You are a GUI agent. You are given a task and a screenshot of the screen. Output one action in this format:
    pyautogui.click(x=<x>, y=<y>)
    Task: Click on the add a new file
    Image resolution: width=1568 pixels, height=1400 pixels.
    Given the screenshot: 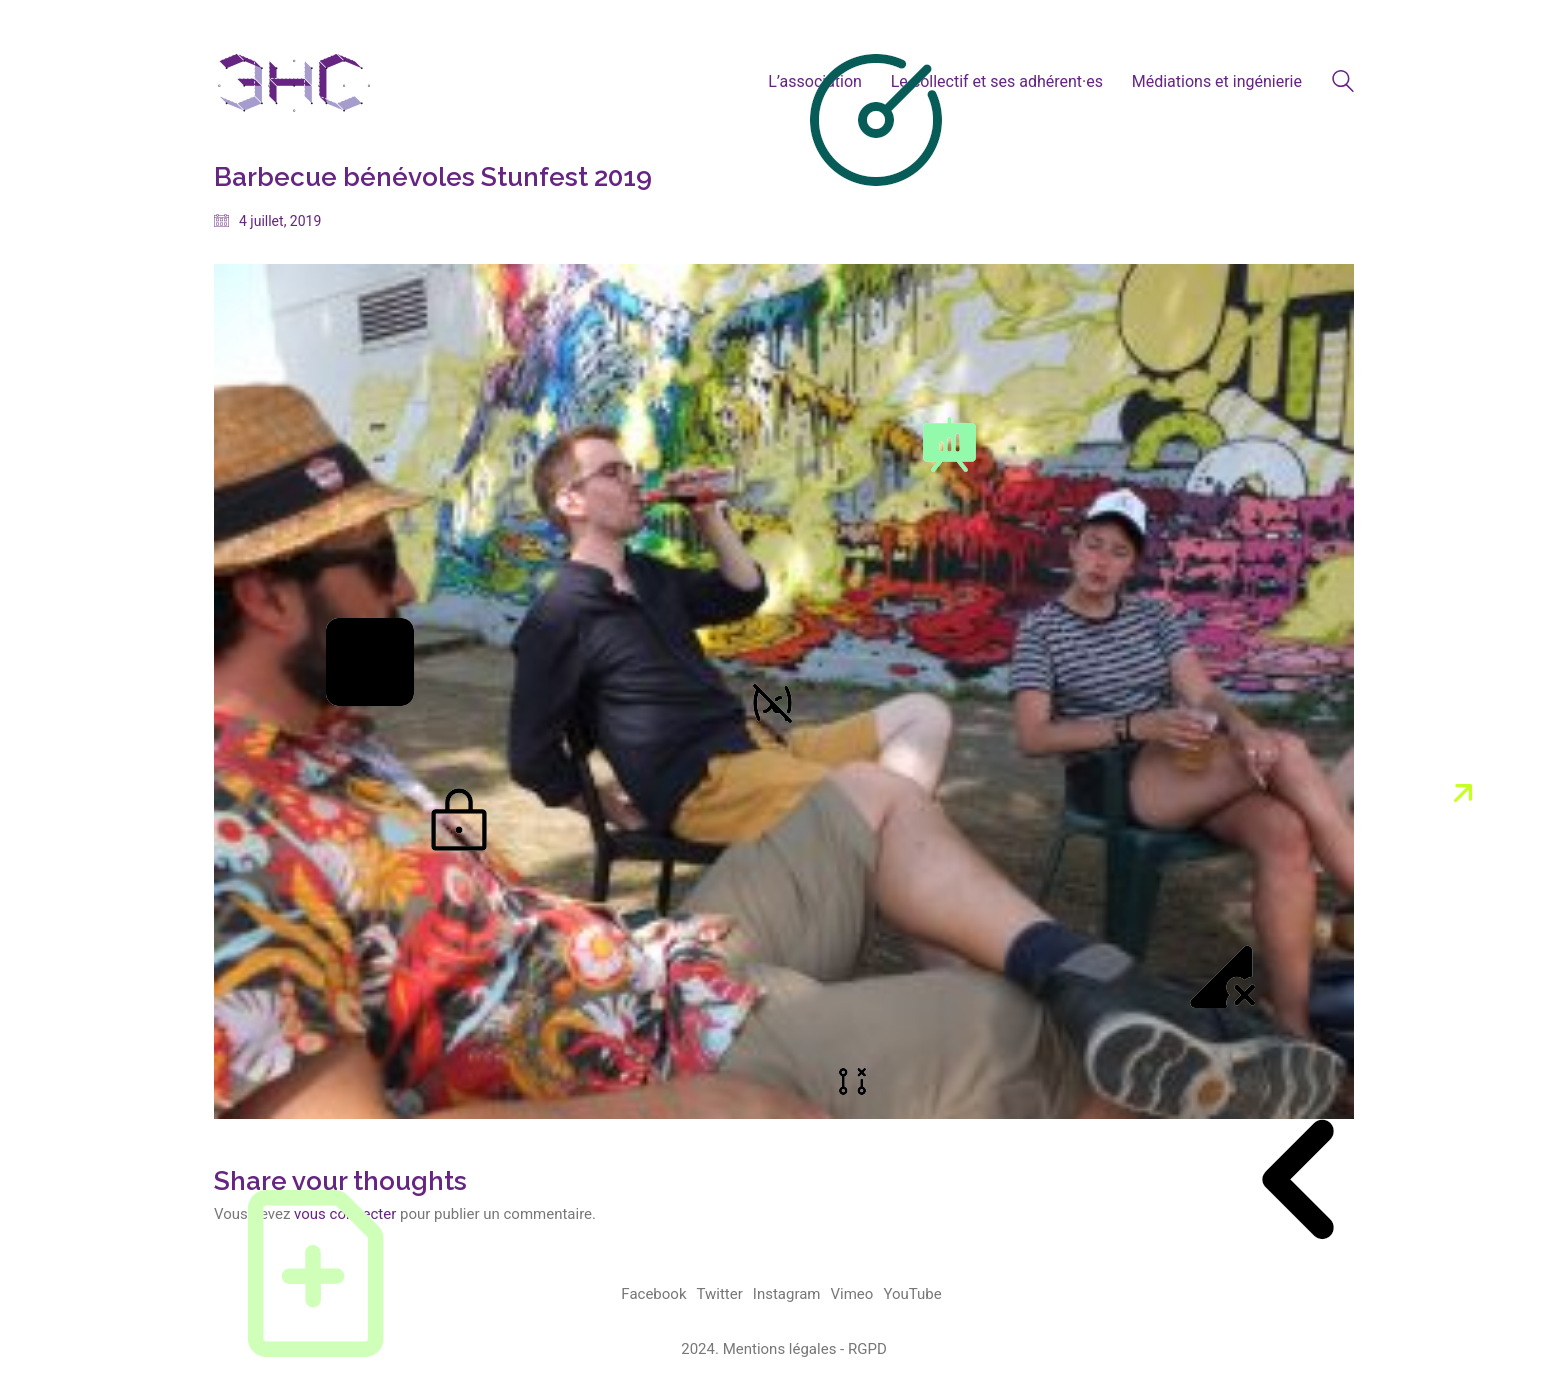 What is the action you would take?
    pyautogui.click(x=310, y=1273)
    